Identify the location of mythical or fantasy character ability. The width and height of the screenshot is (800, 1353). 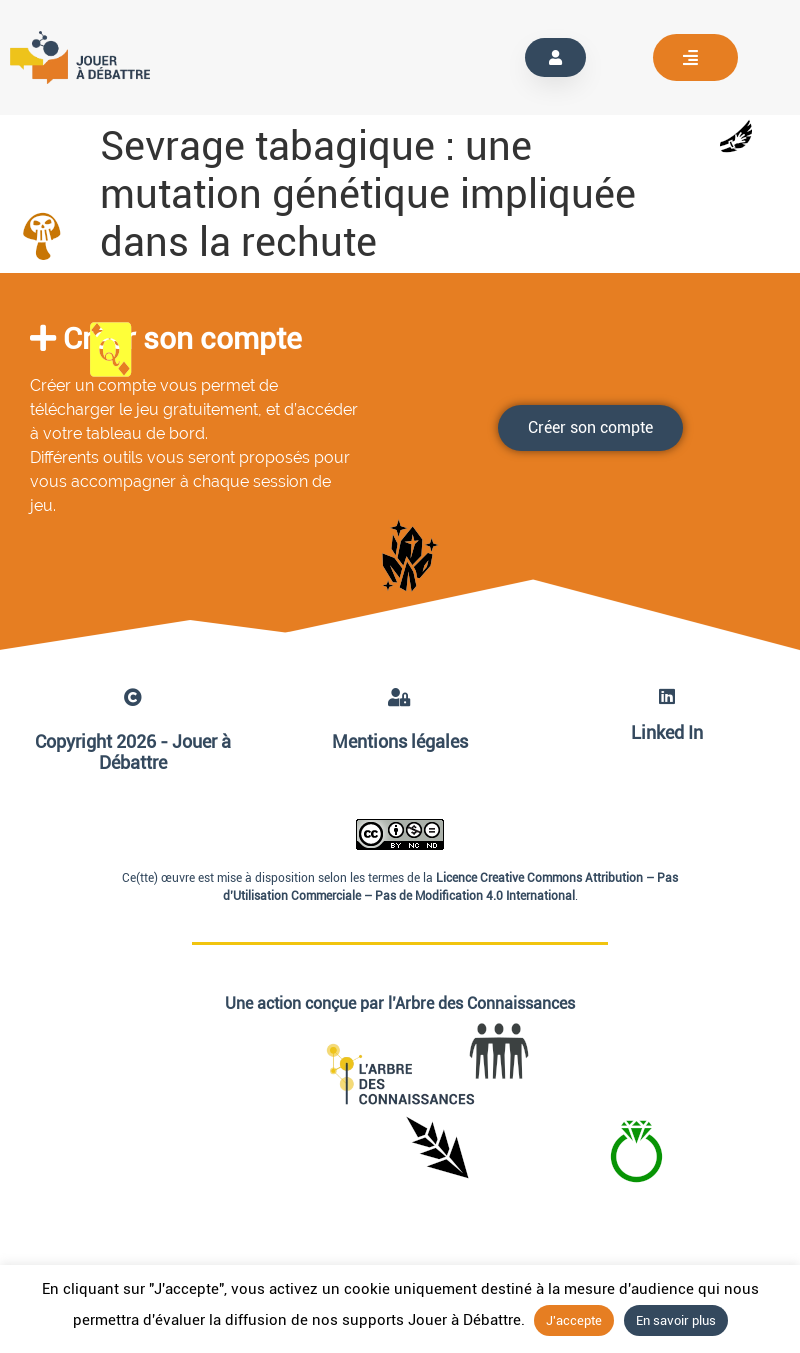
(736, 136).